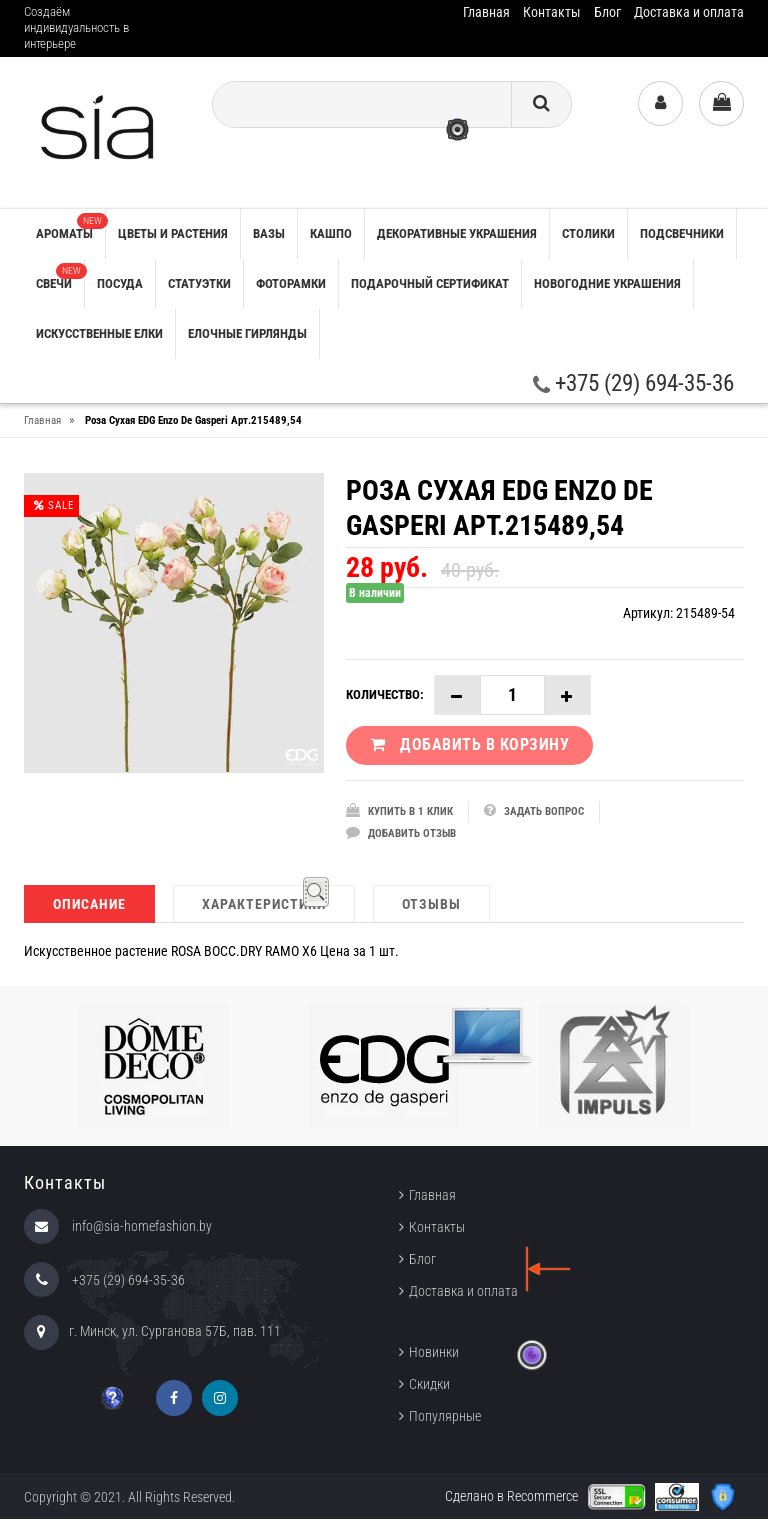 The height and width of the screenshot is (1520, 768). I want to click on open the camera app, so click(532, 1355).